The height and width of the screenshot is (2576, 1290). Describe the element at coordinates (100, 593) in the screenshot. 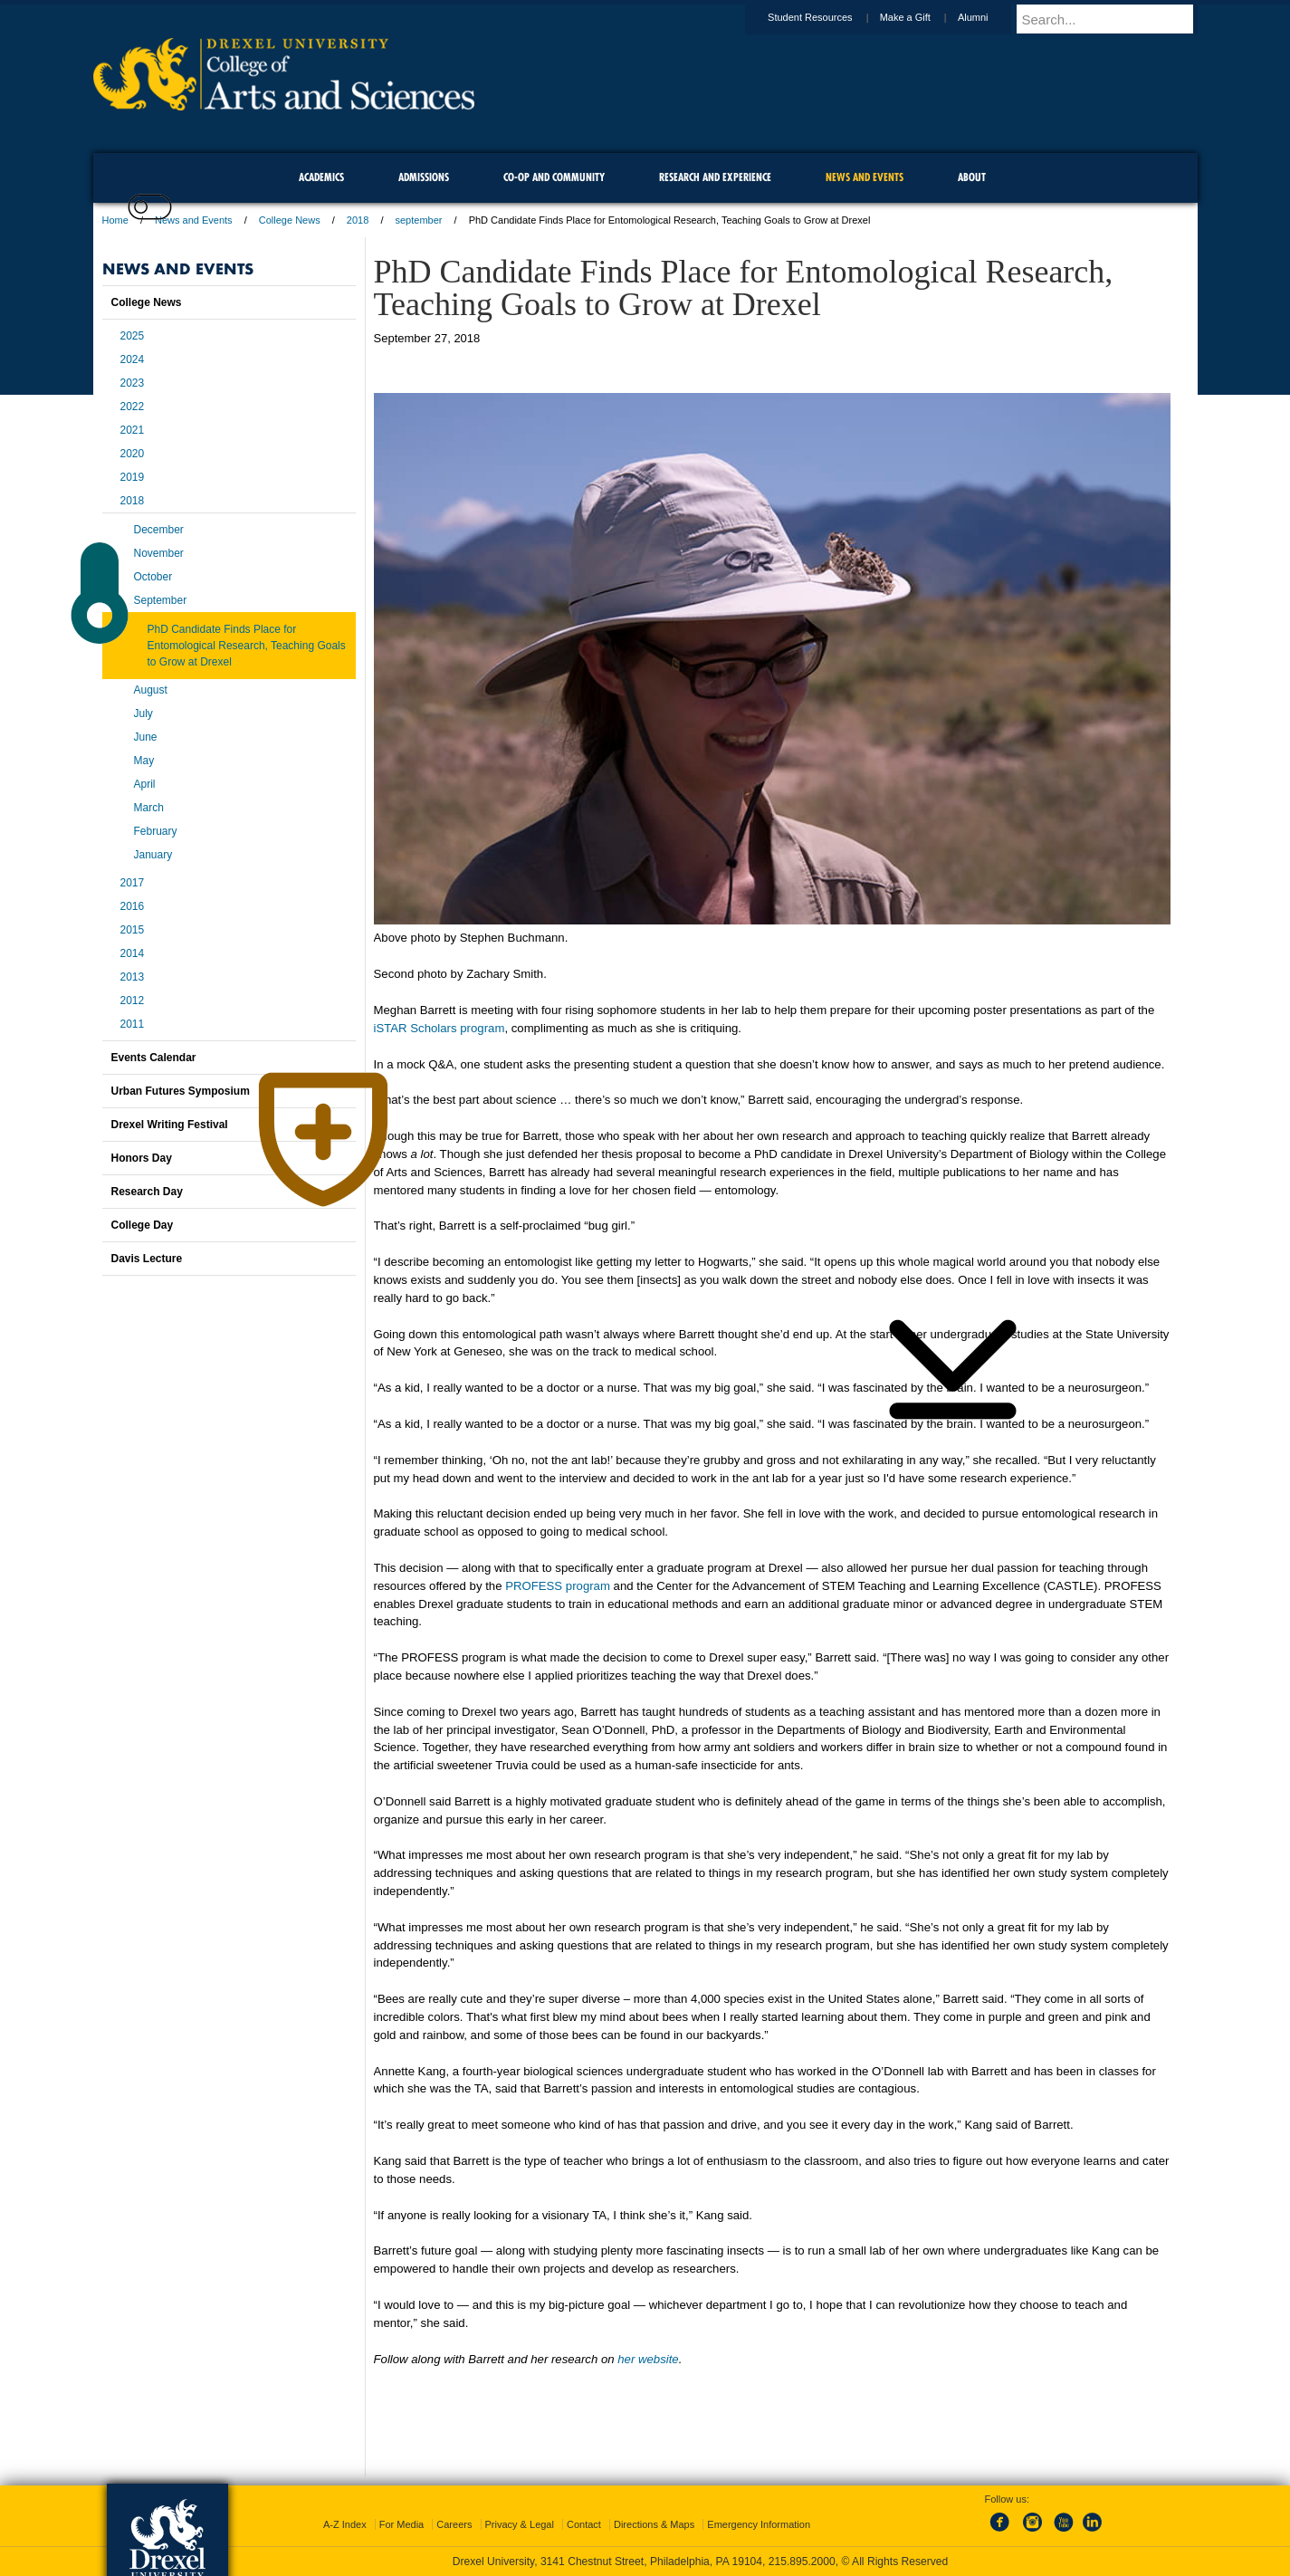

I see `indicates freezing or lowest temperature setting` at that location.